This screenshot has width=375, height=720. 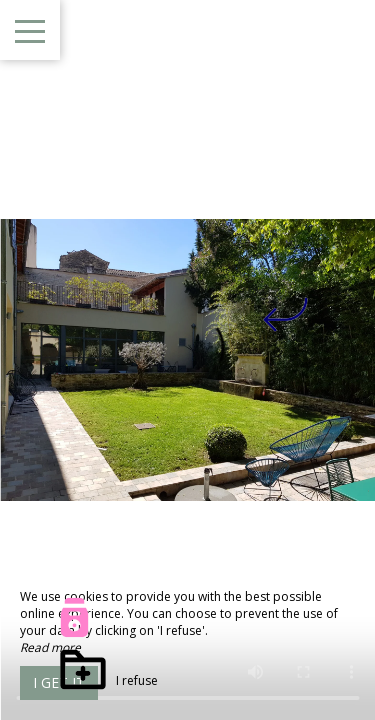 I want to click on indicates dairy or milk product category, so click(x=74, y=617).